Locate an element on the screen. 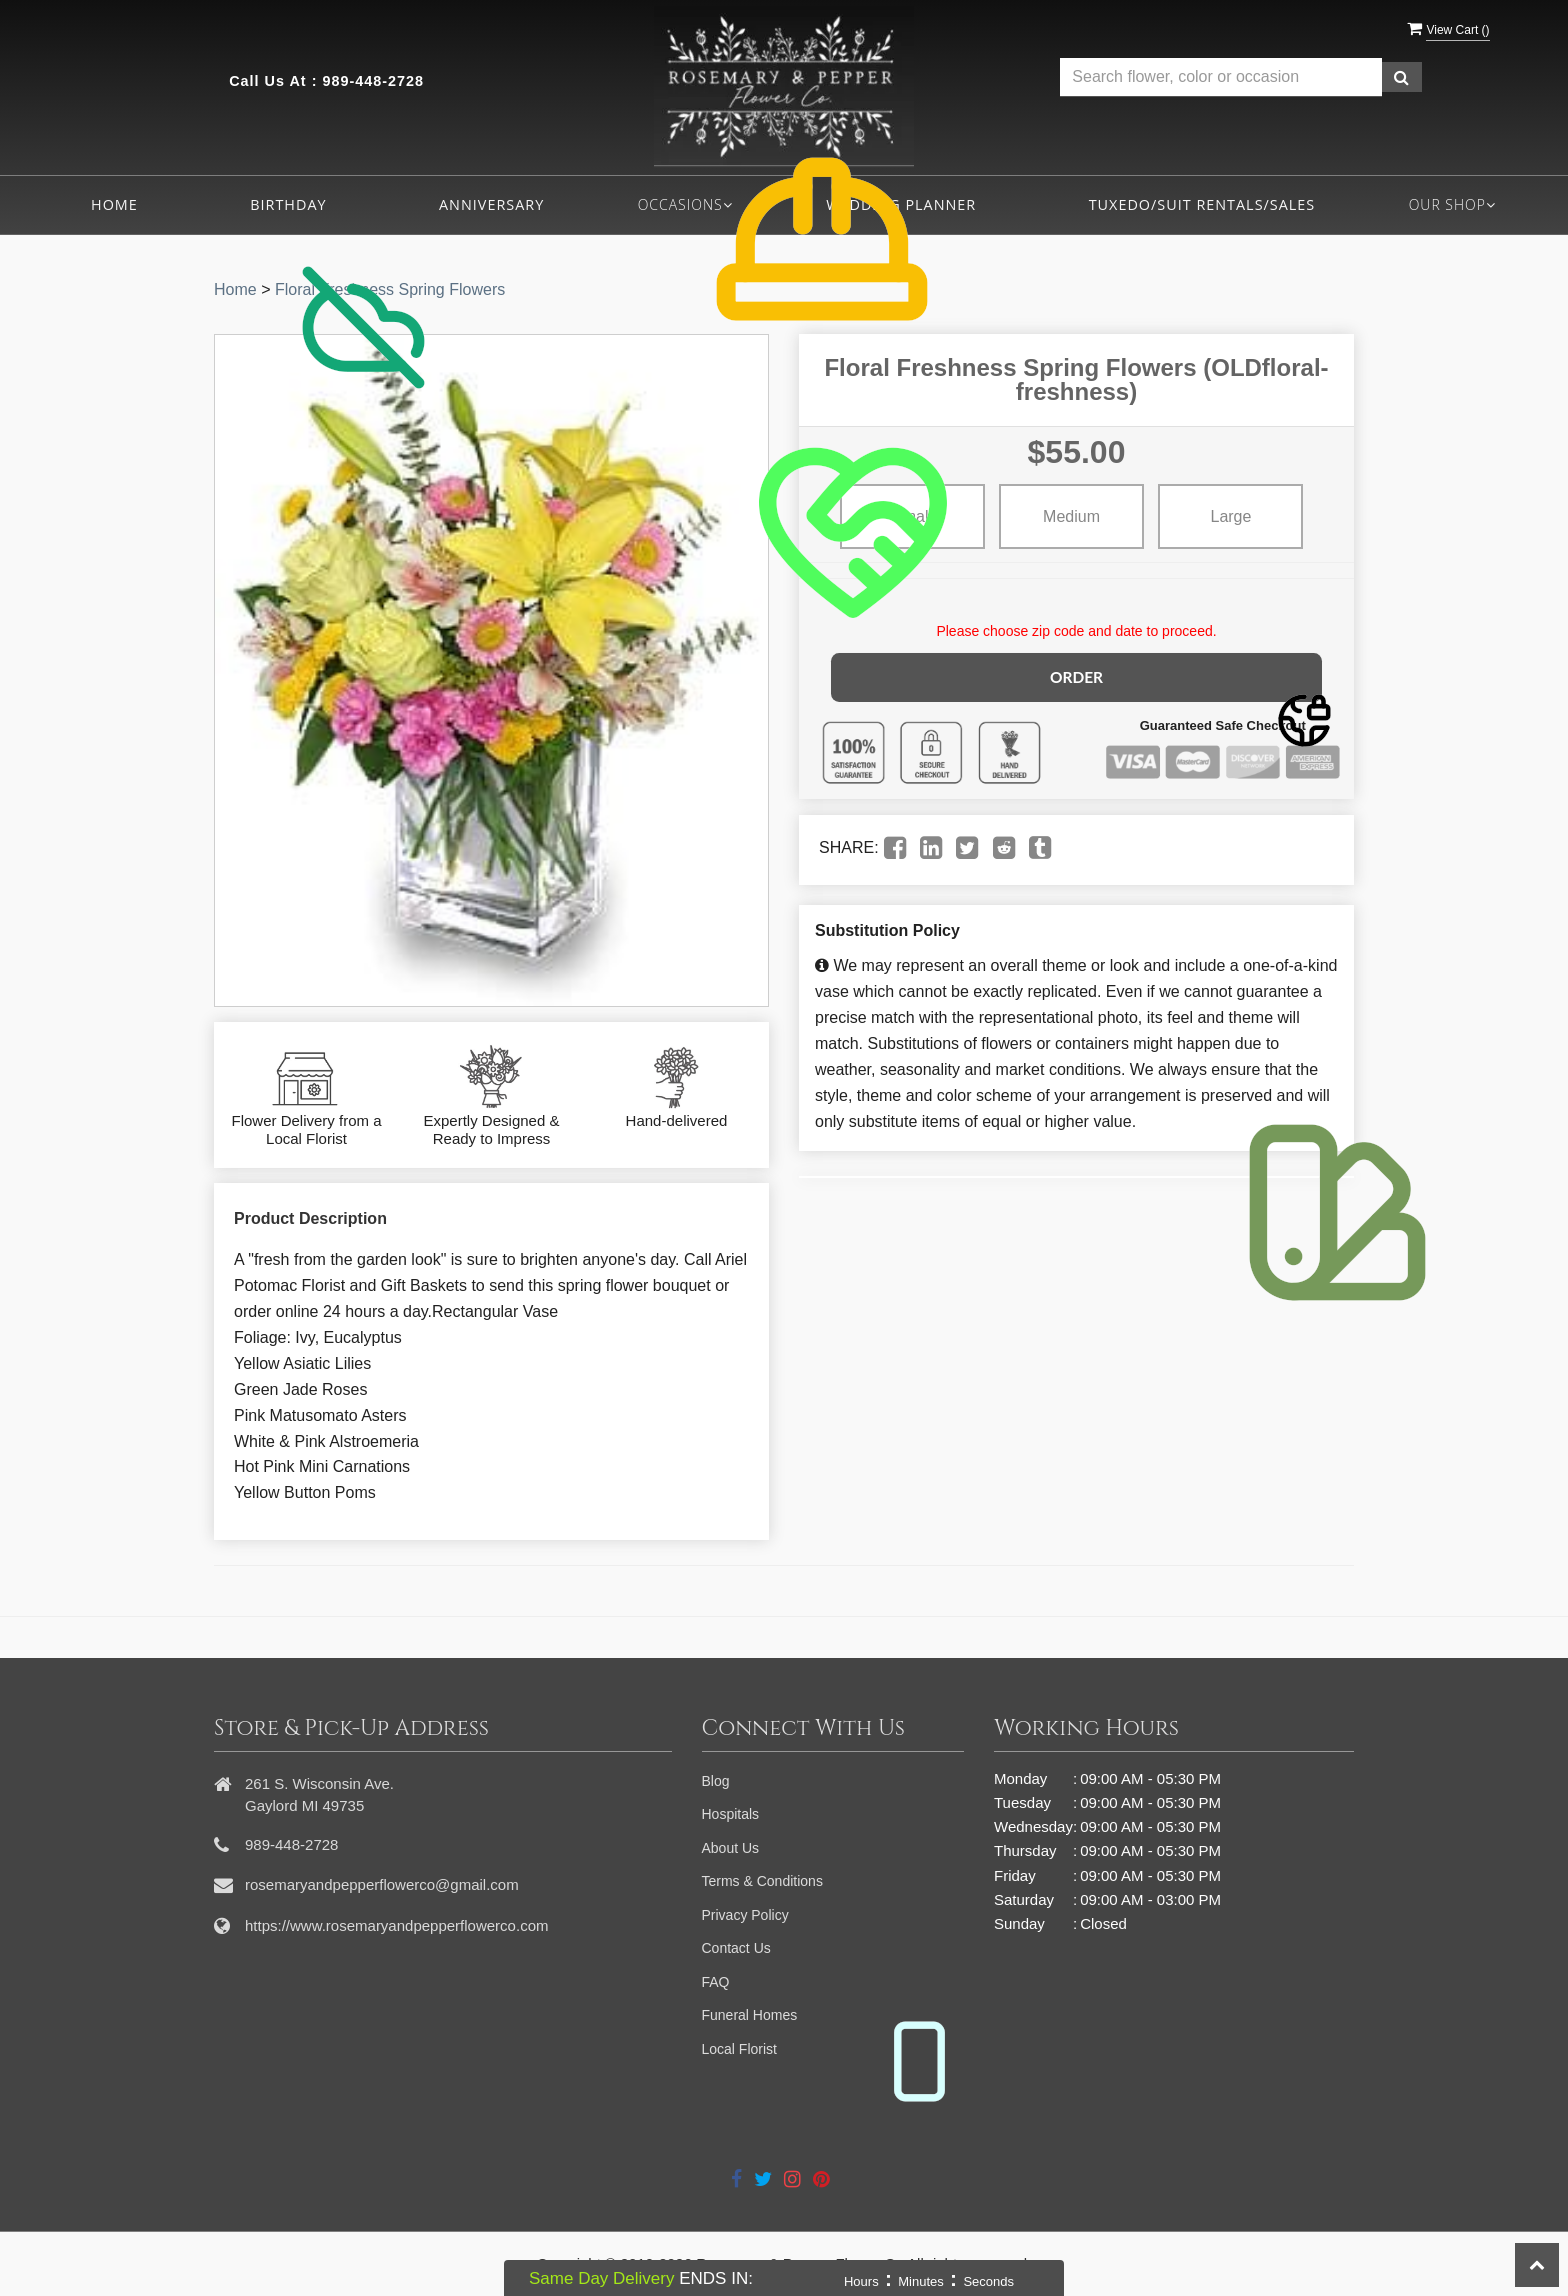  view community code of conduct is located at coordinates (853, 530).